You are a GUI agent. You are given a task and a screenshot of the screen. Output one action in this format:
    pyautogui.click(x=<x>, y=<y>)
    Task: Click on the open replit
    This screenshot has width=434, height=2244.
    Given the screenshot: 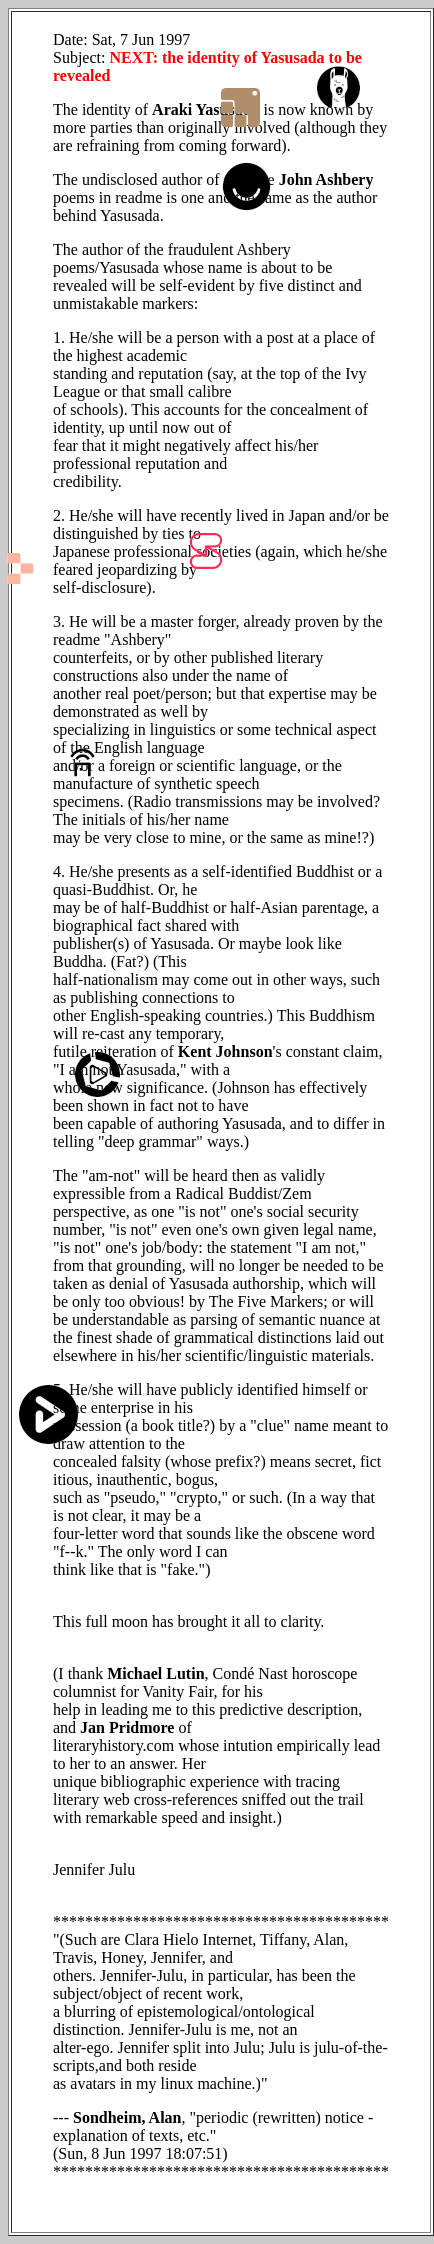 What is the action you would take?
    pyautogui.click(x=20, y=568)
    